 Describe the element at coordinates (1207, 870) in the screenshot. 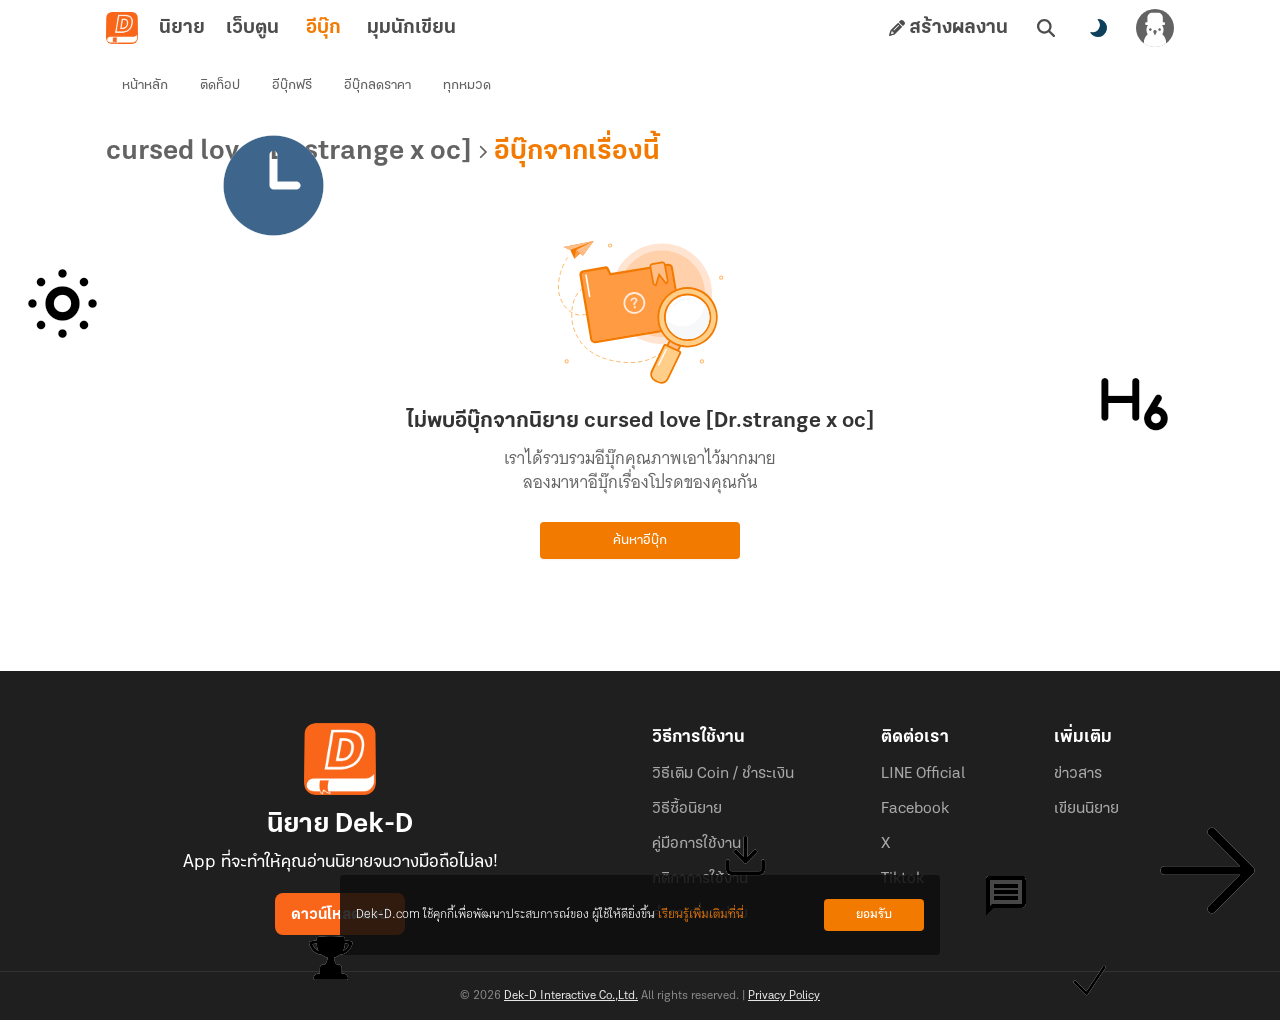

I see `navigate to the next item or page` at that location.